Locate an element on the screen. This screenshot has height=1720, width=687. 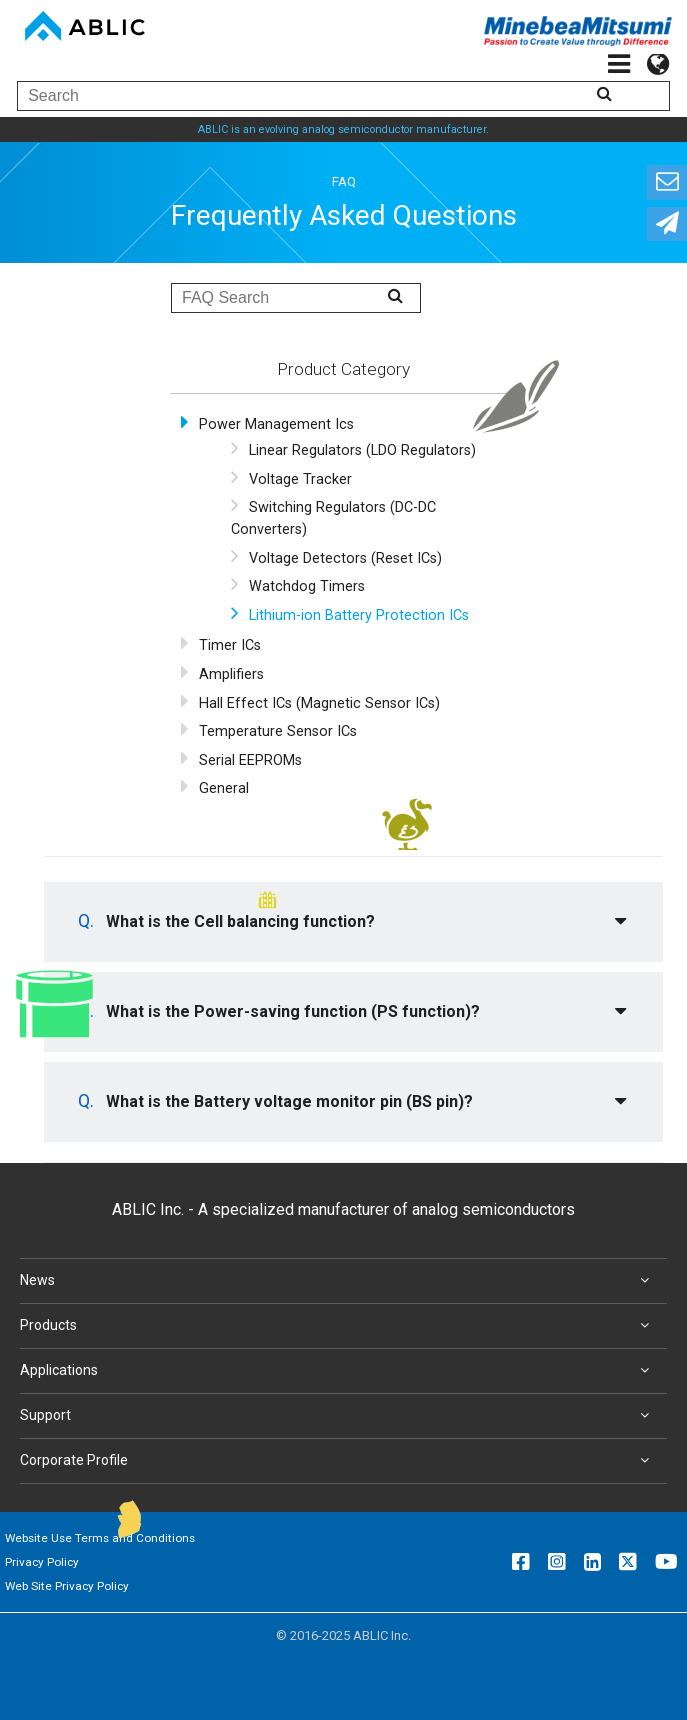
select South Korea as your country or region is located at coordinates (129, 1520).